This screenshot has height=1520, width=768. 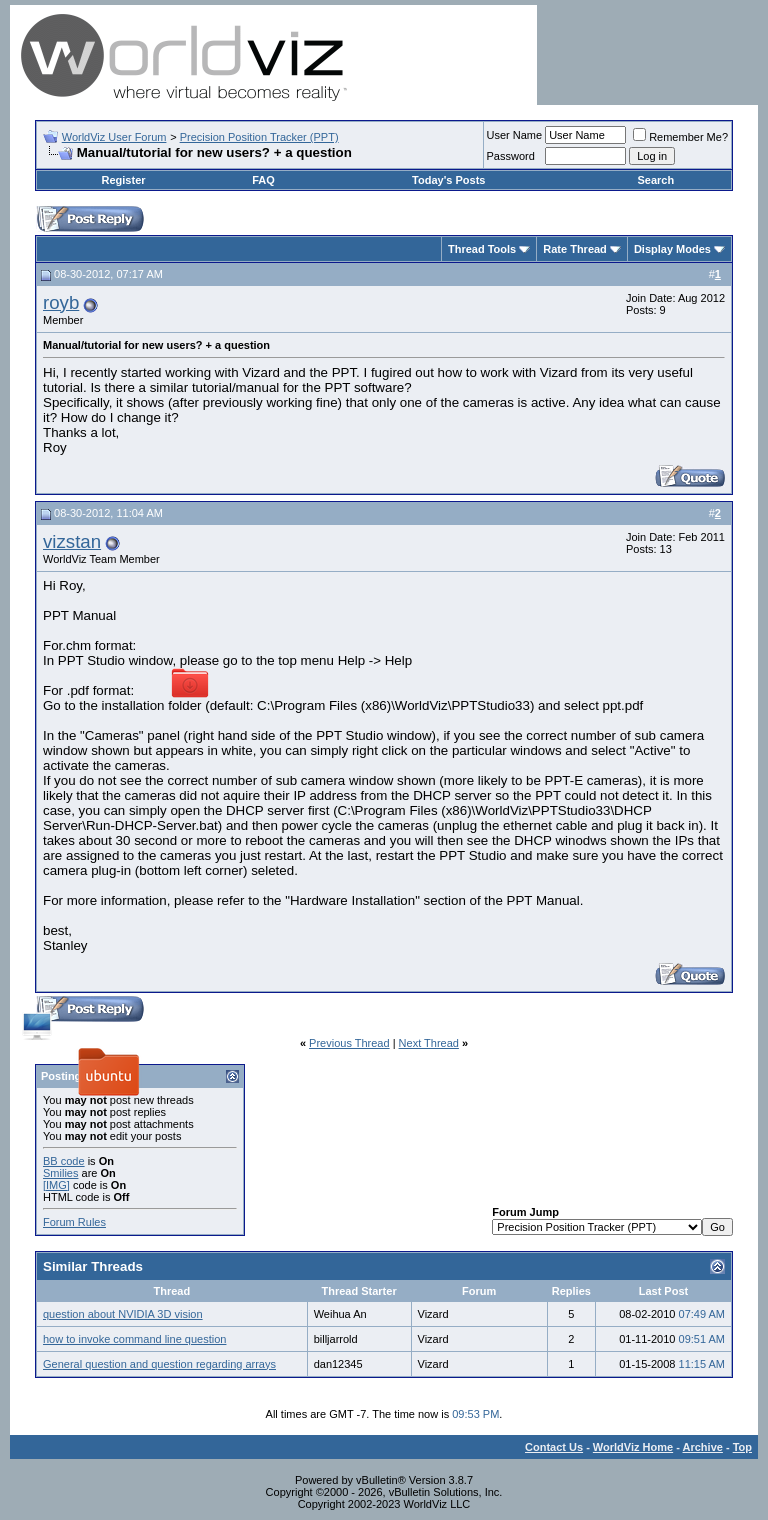 I want to click on access your downloads folder, so click(x=190, y=683).